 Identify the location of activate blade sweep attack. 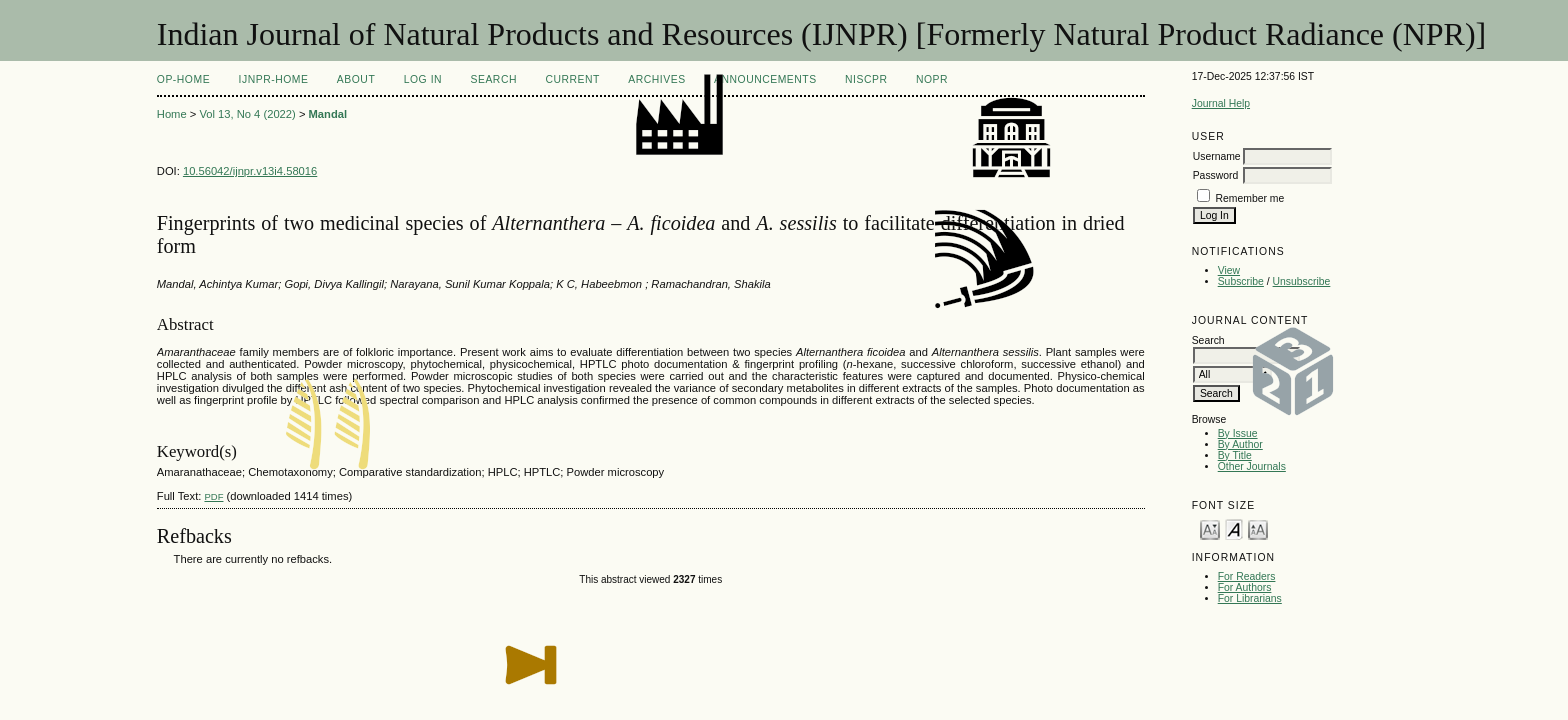
(984, 259).